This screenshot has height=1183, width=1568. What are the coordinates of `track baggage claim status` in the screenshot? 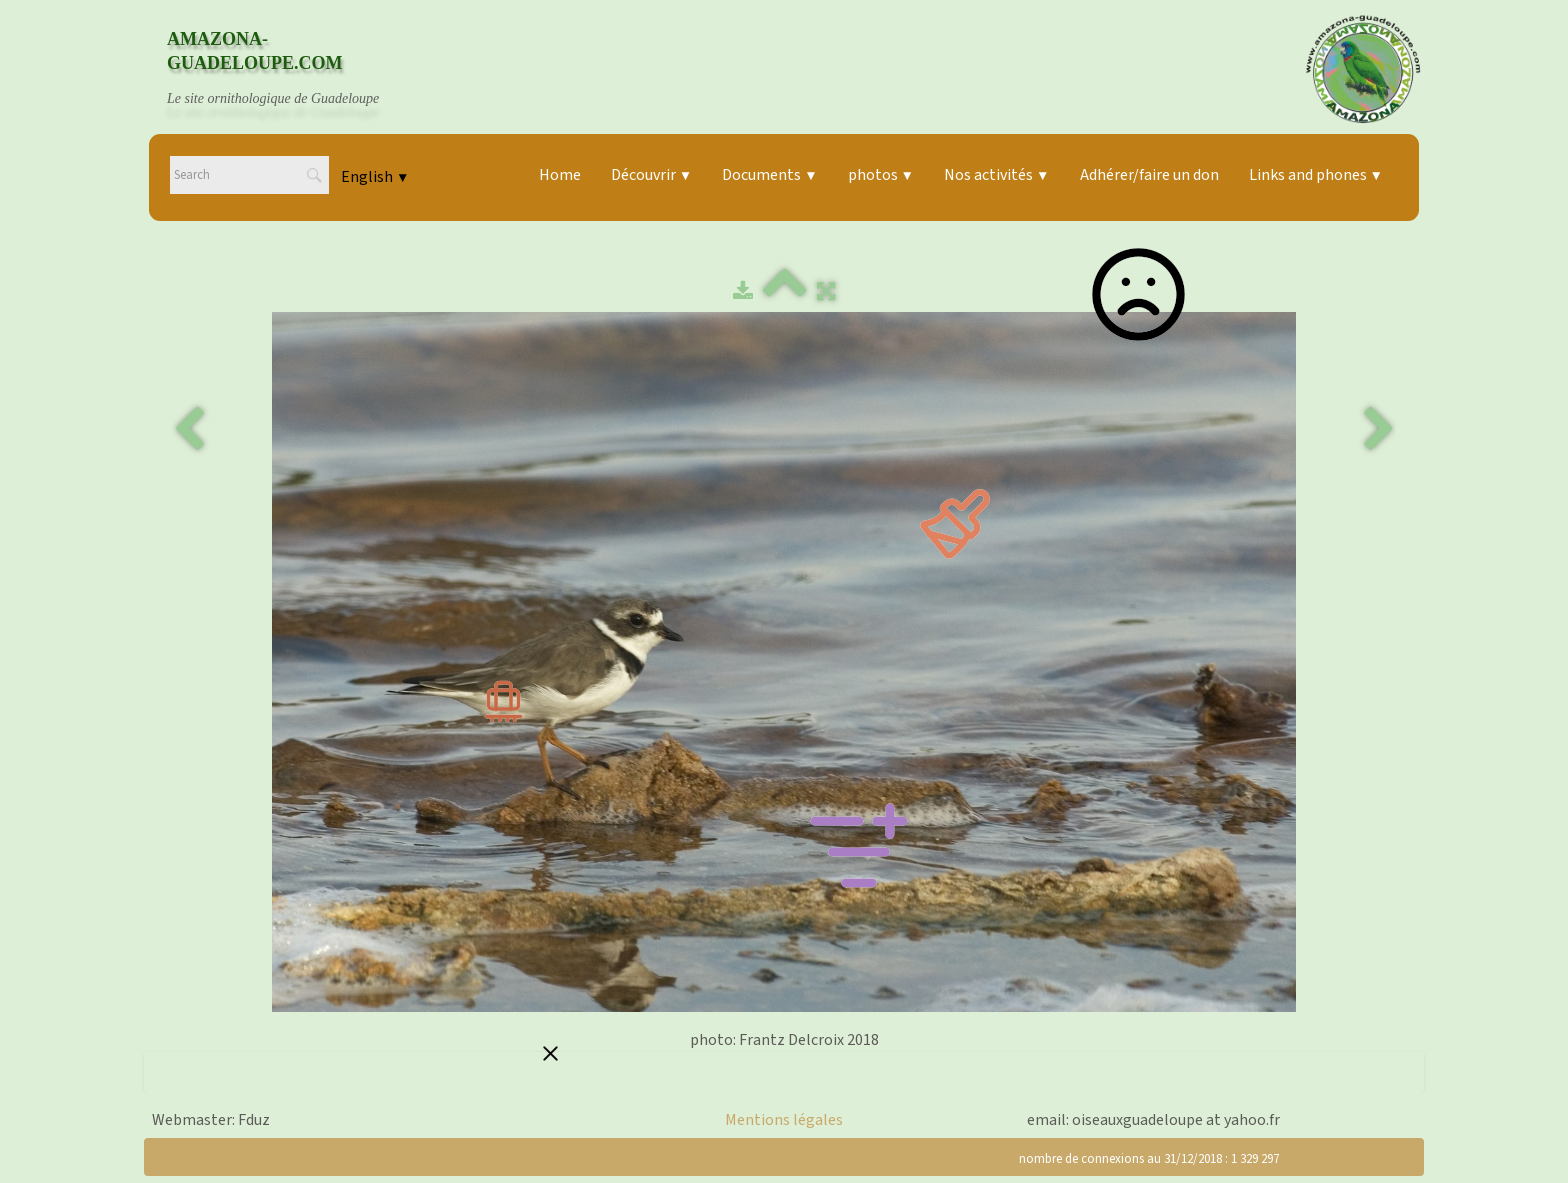 It's located at (503, 701).